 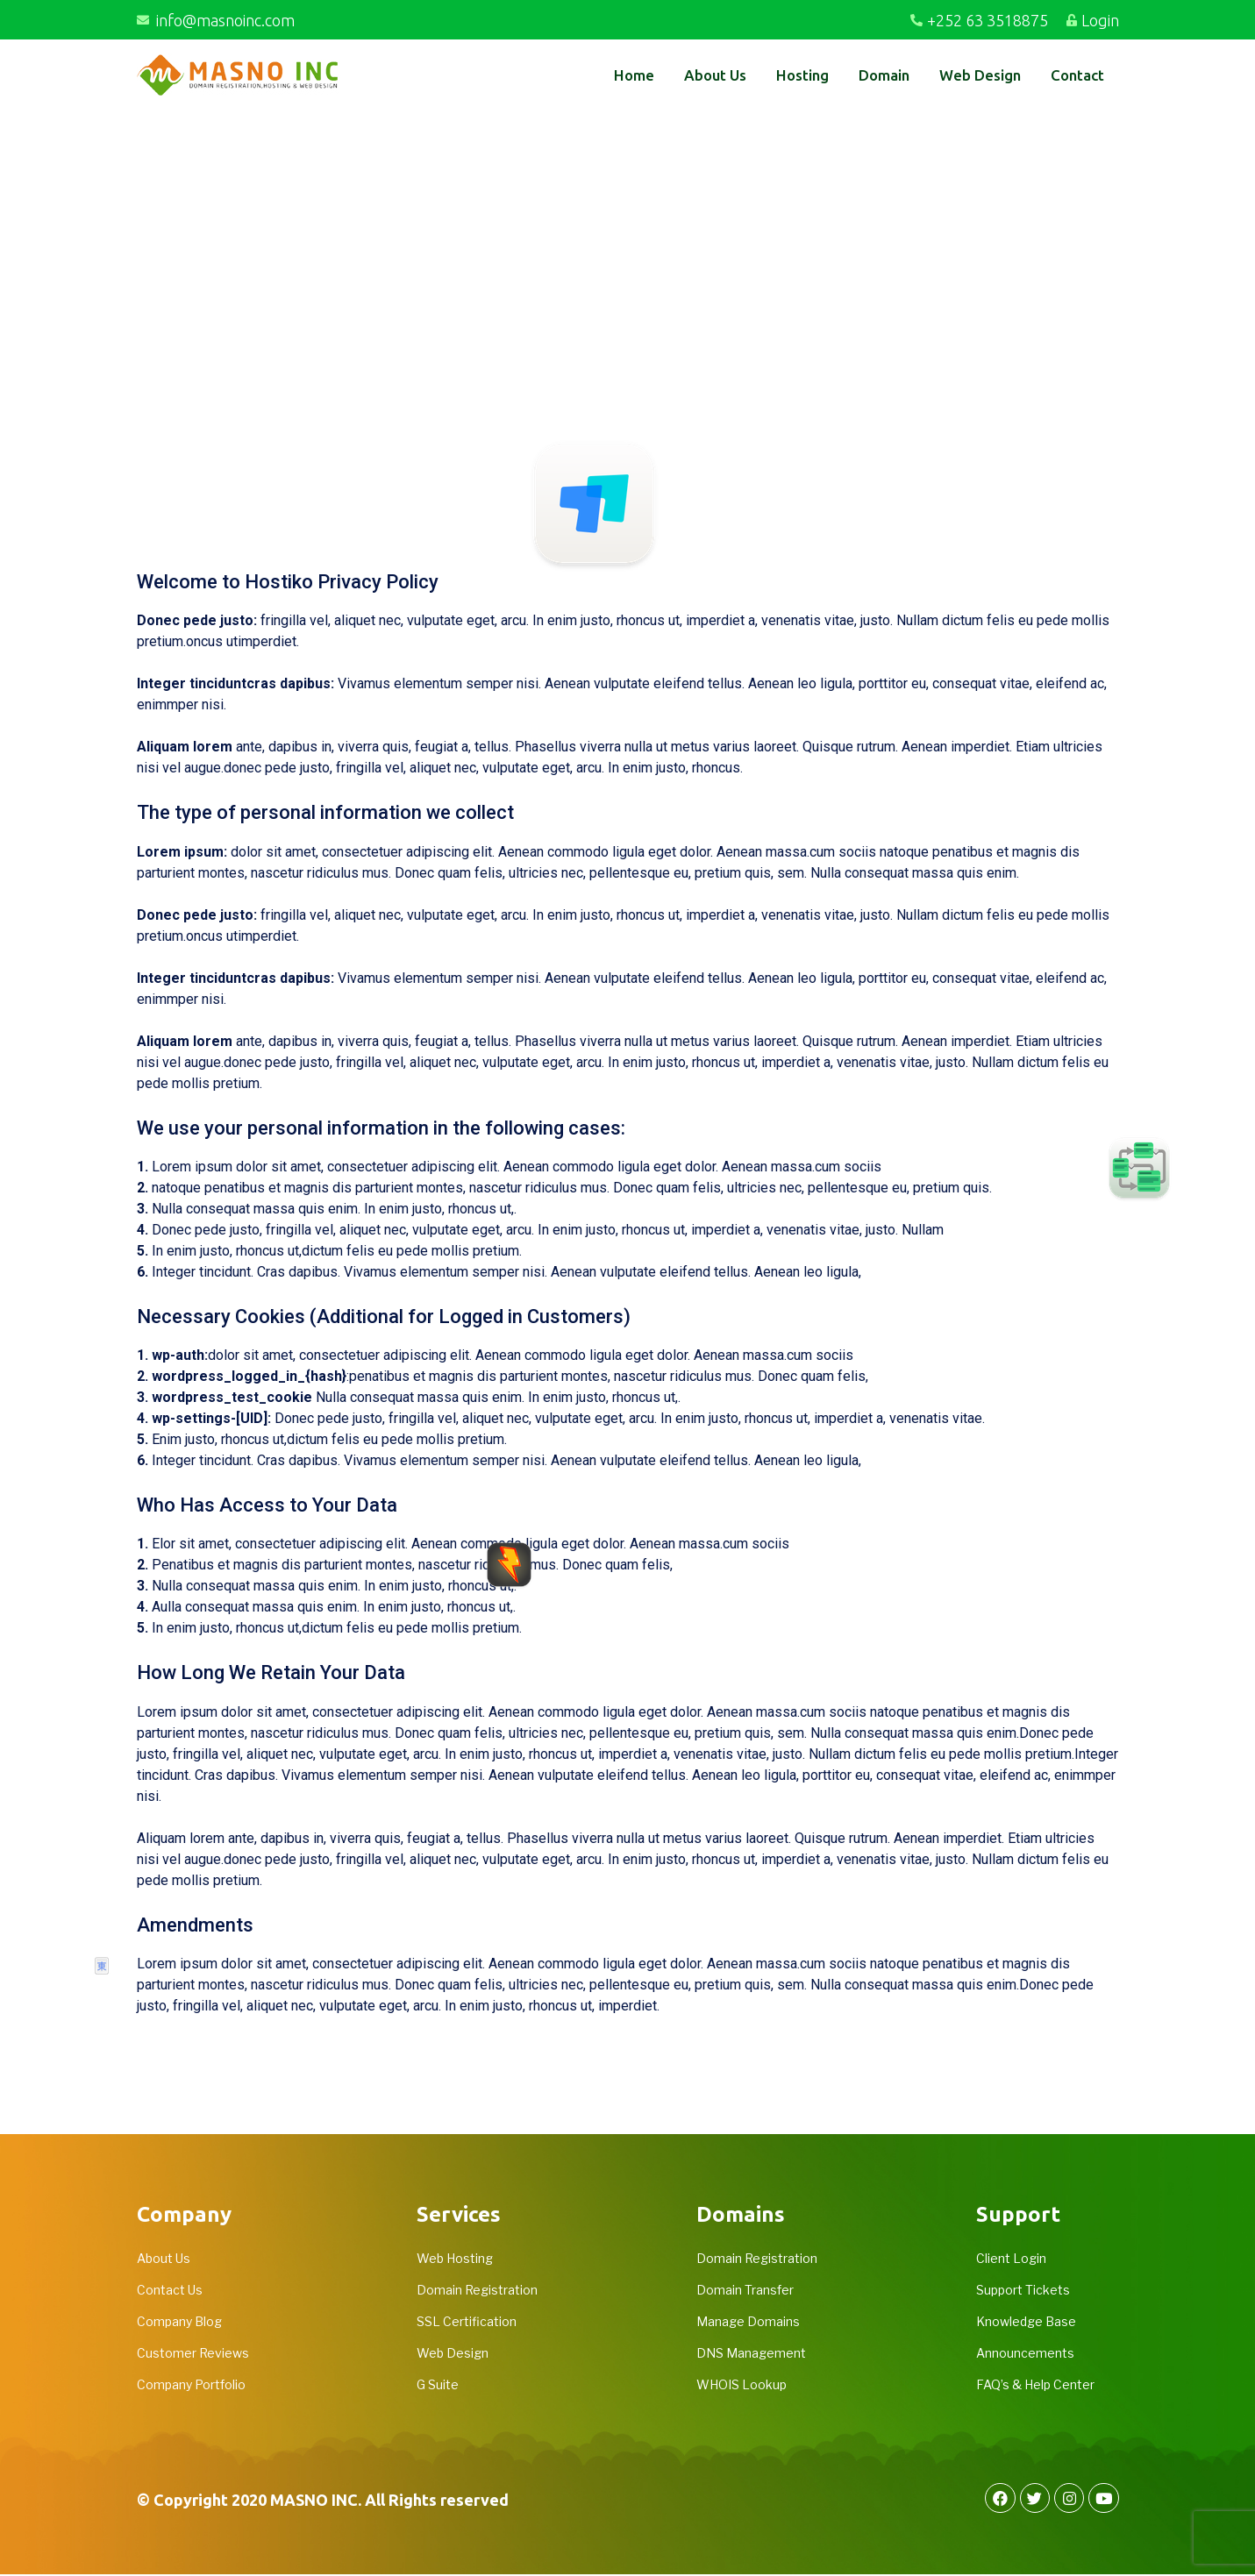 I want to click on open todesk remote desktop application, so click(x=594, y=503).